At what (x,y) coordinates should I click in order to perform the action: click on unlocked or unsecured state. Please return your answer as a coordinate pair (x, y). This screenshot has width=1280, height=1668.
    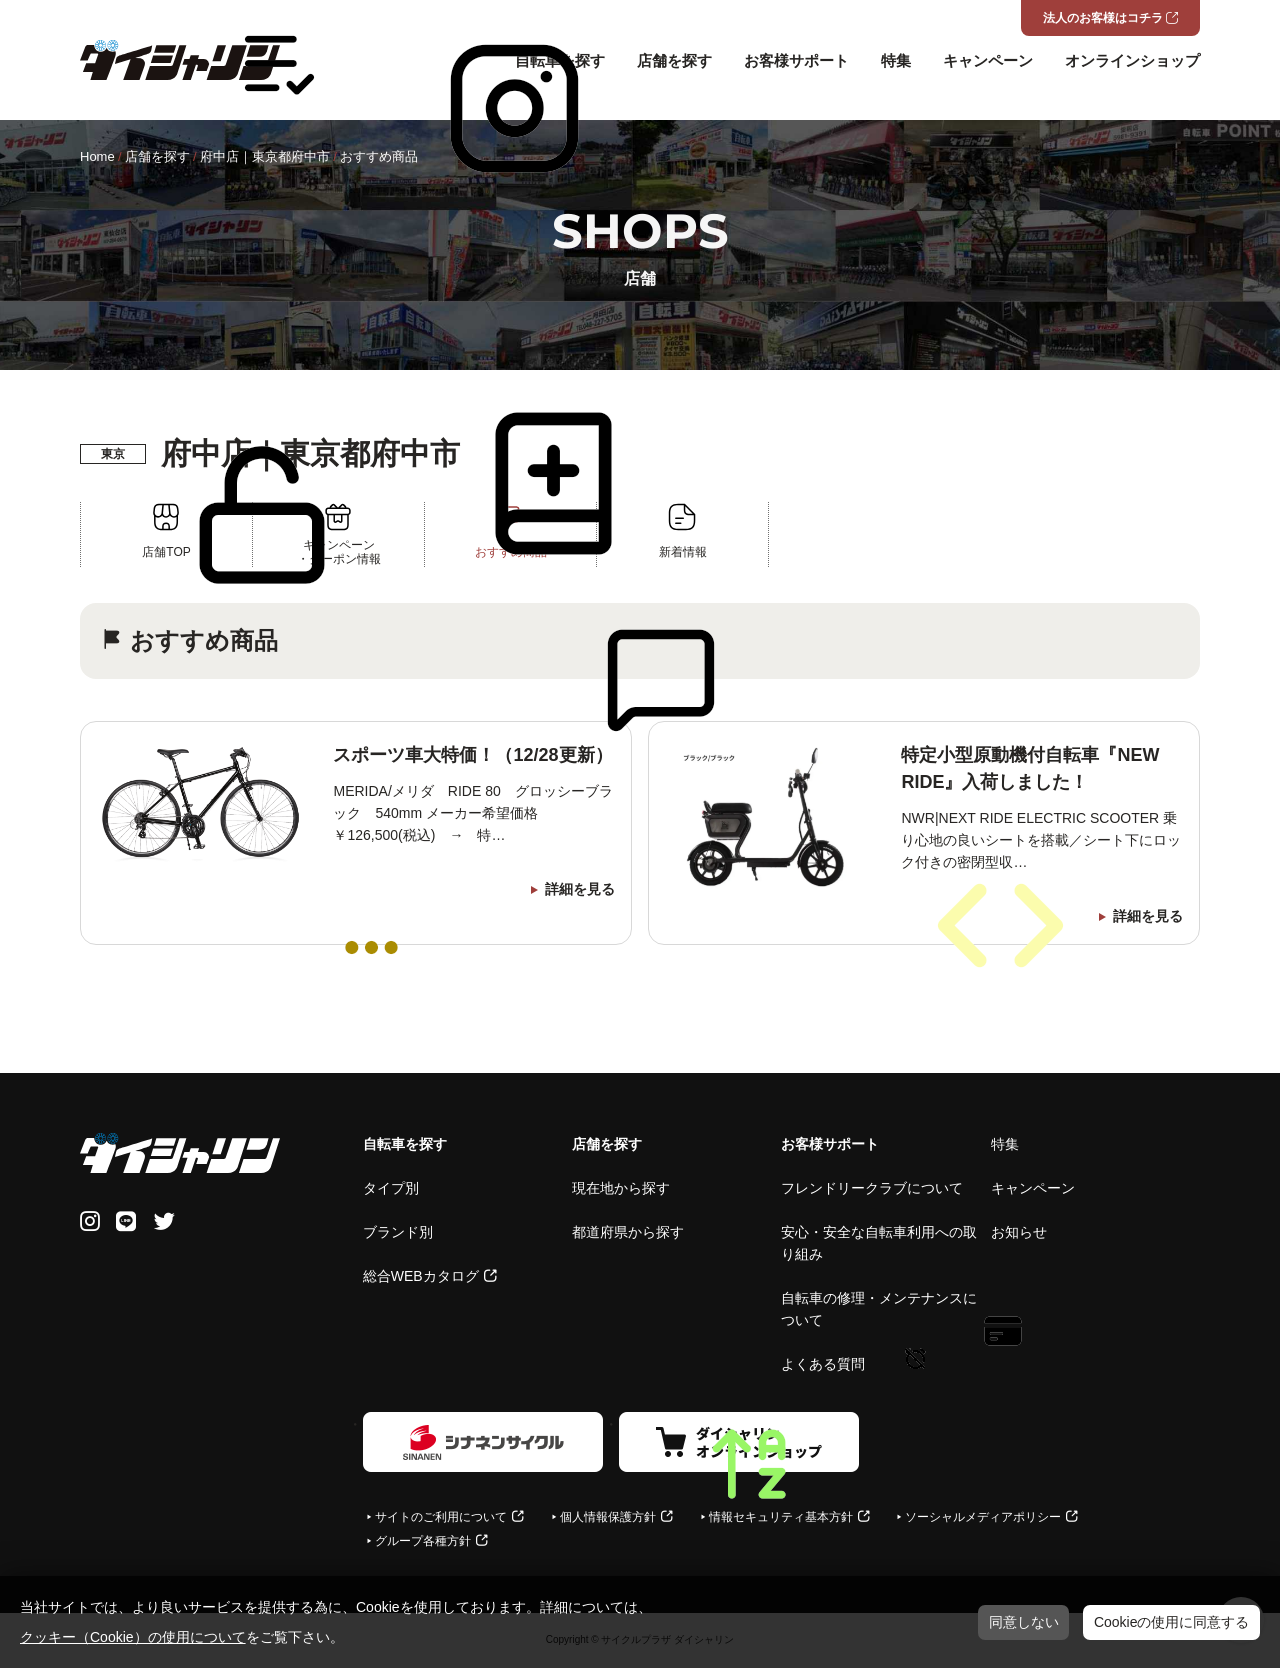
    Looking at the image, I should click on (262, 515).